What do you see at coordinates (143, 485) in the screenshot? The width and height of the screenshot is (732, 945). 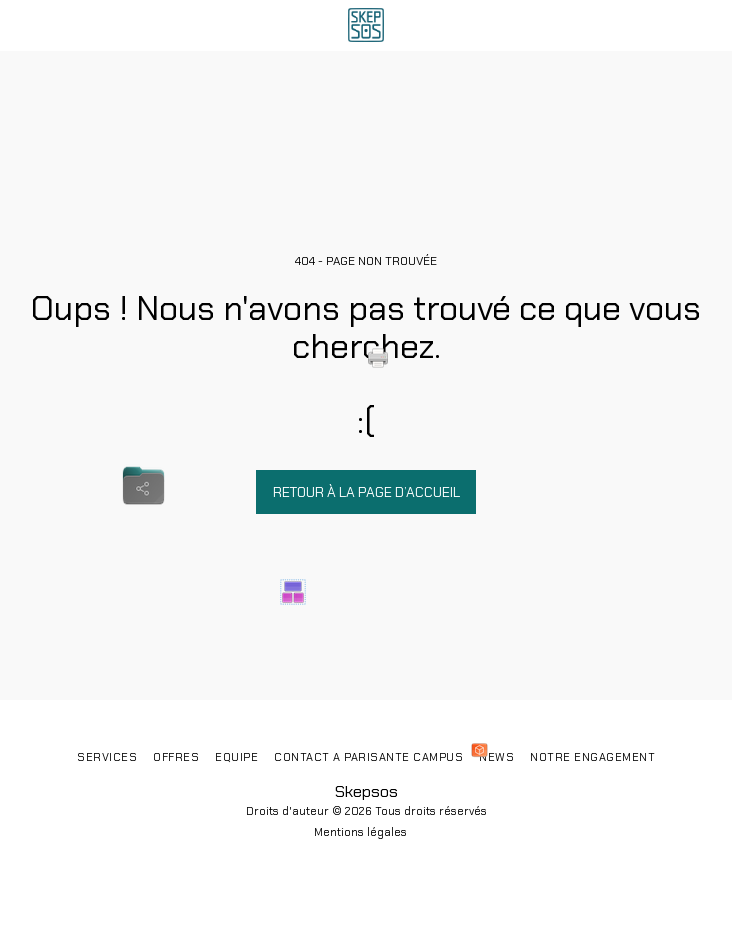 I see `open your public shared folder` at bounding box center [143, 485].